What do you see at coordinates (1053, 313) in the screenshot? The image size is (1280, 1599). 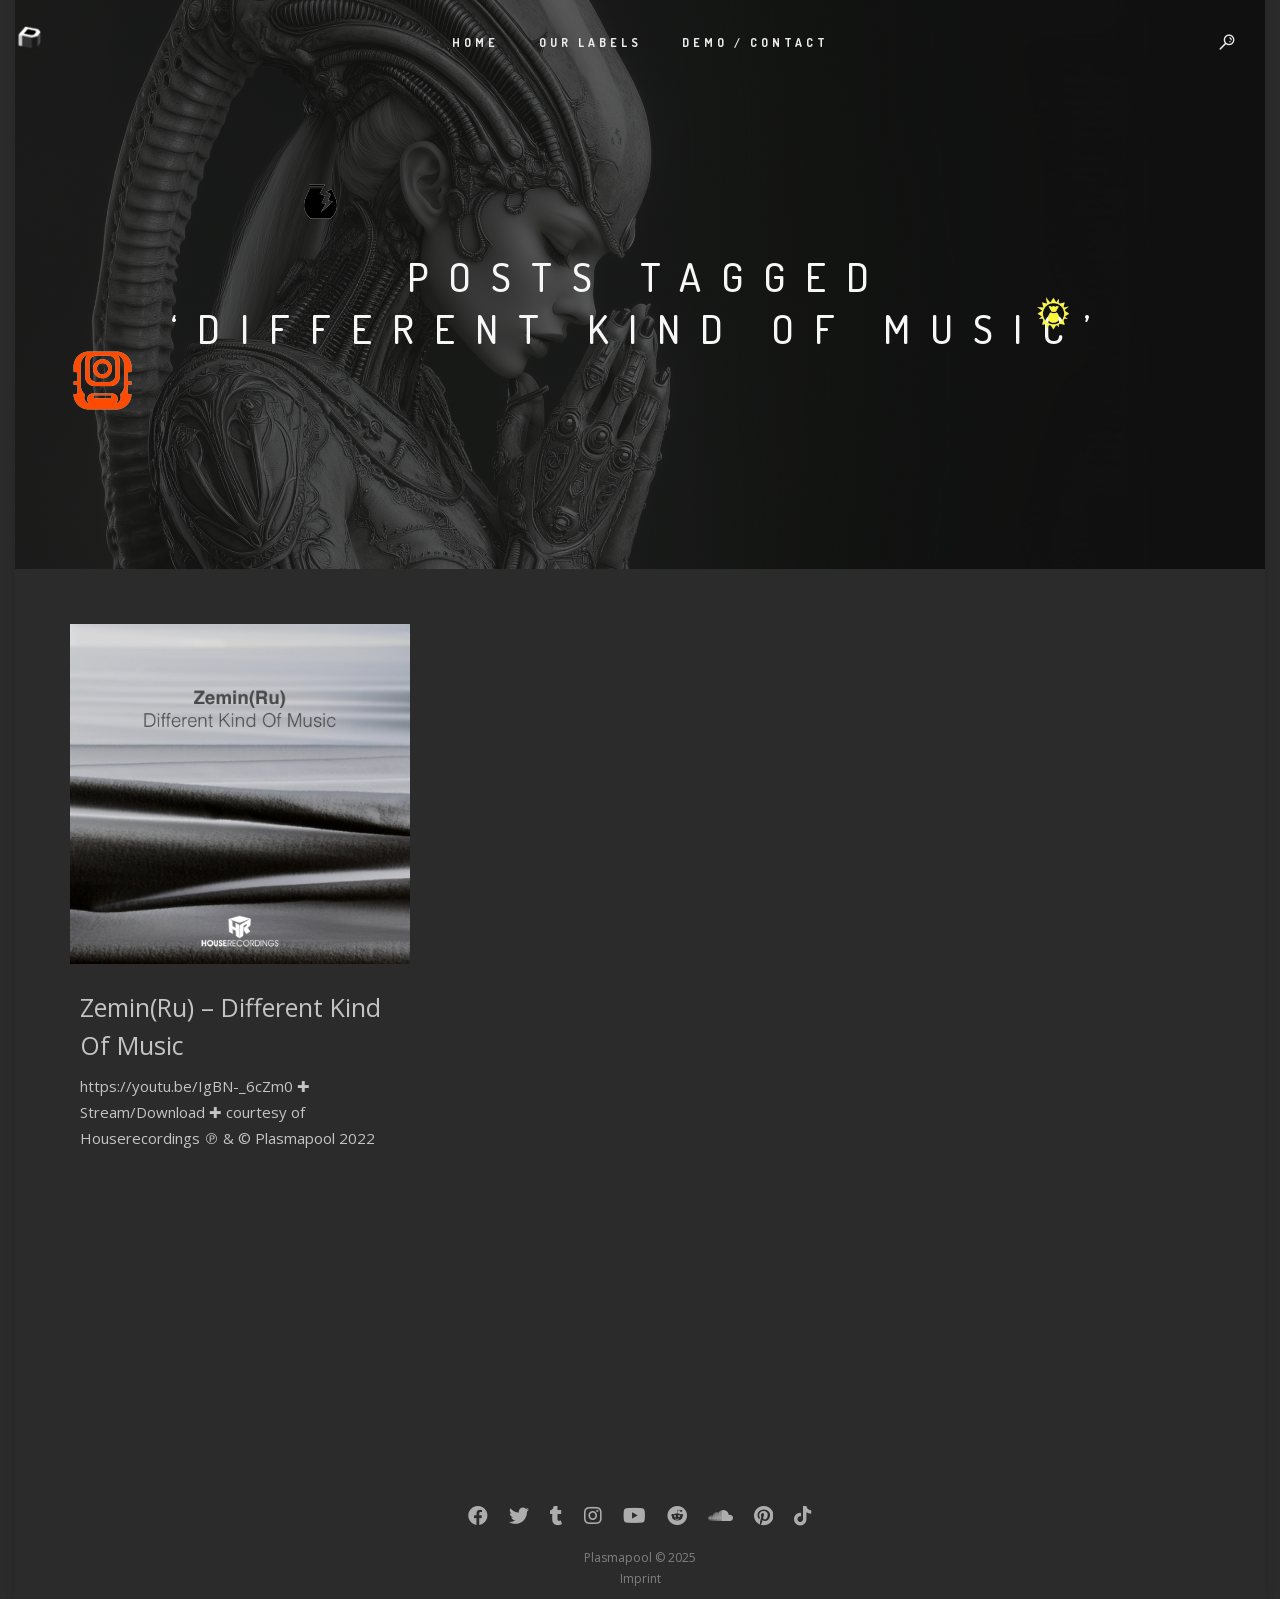 I see `view your in-game currency or coins` at bounding box center [1053, 313].